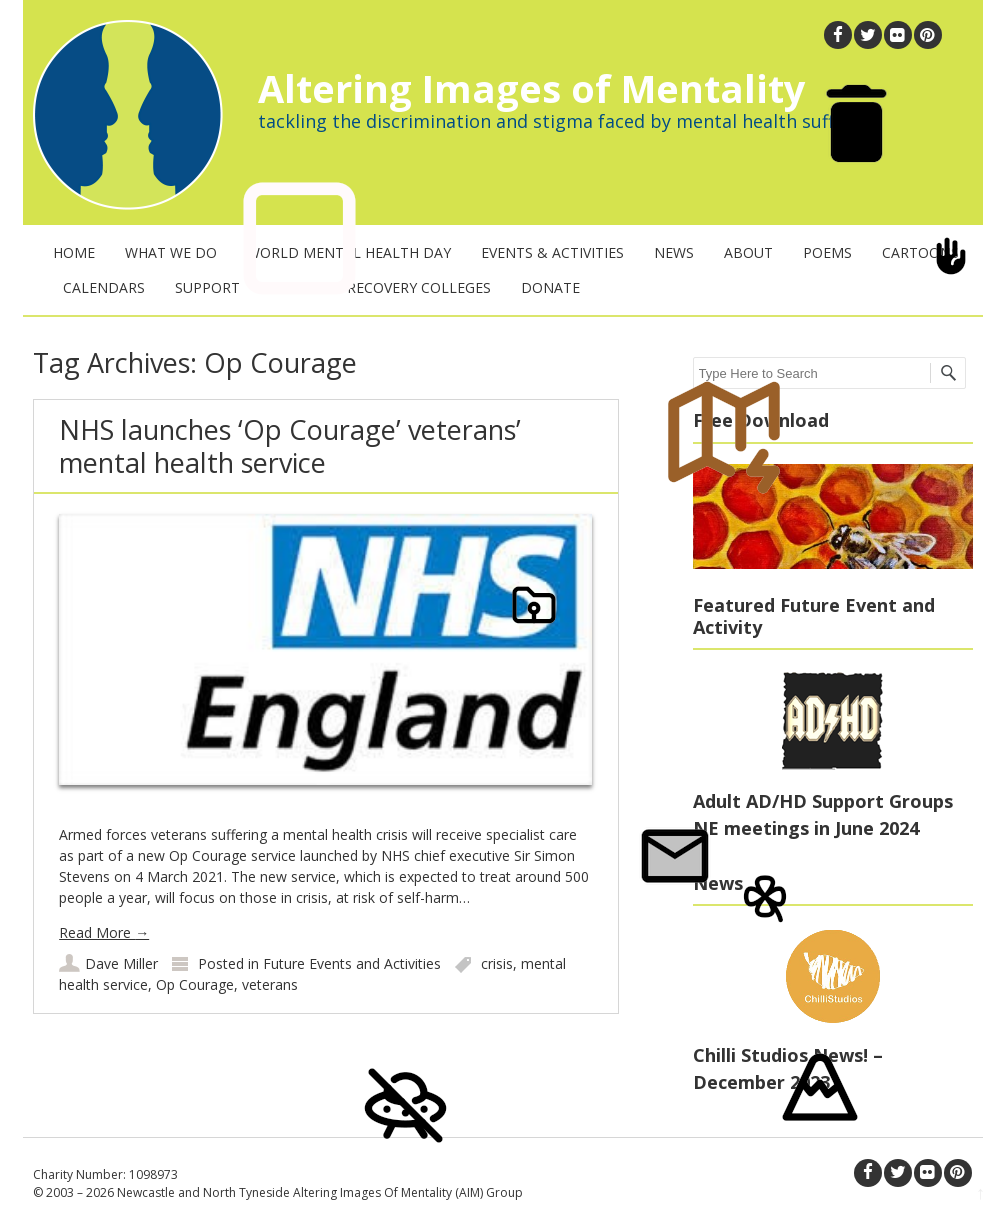 Image resolution: width=1005 pixels, height=1230 pixels. Describe the element at coordinates (951, 256) in the screenshot. I see `stop or halt an action` at that location.